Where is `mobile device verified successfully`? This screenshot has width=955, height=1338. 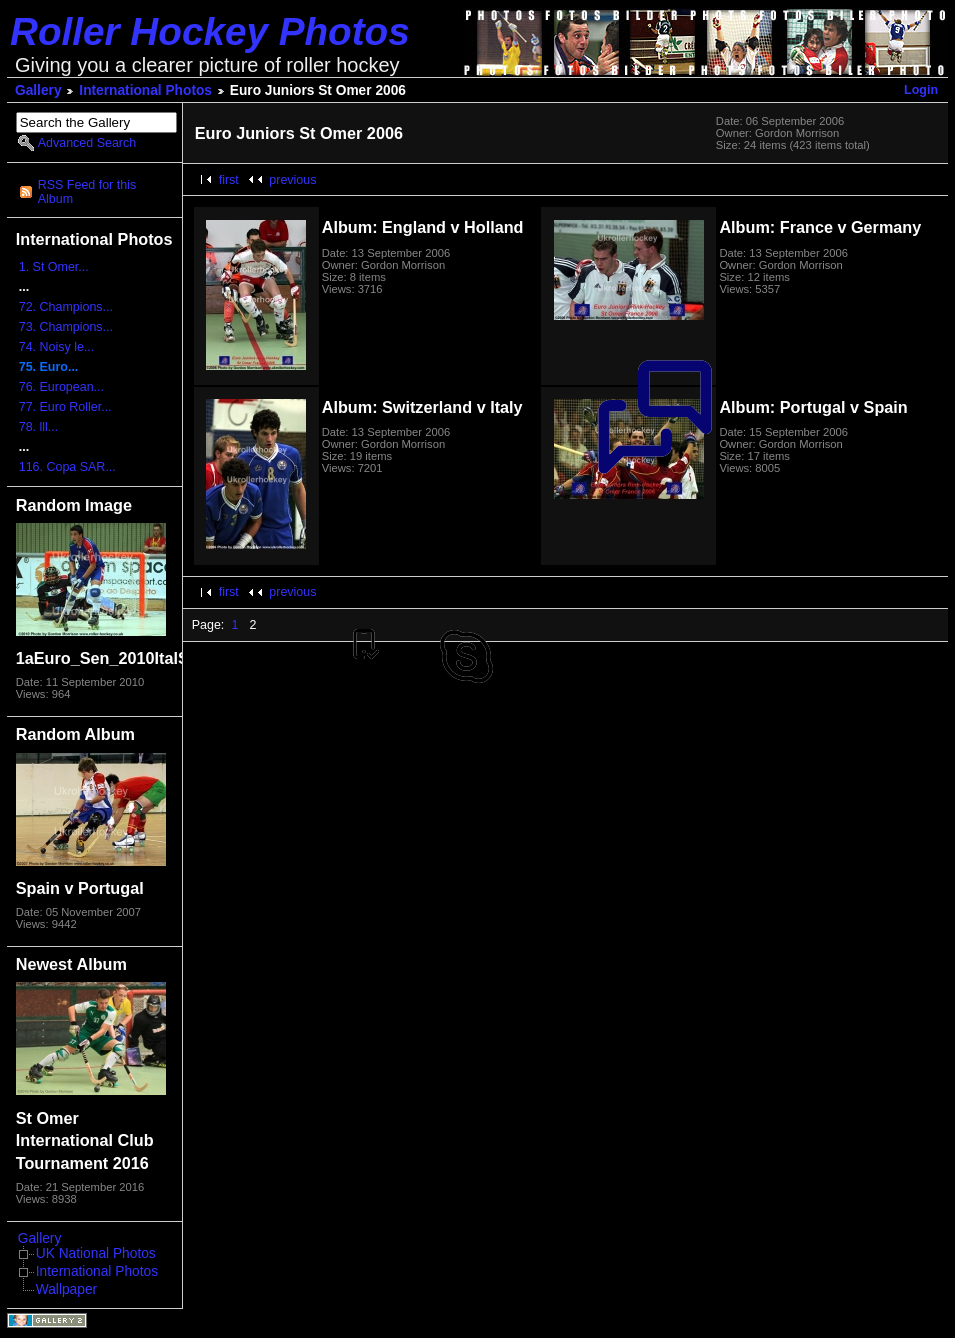 mobile device verified successfully is located at coordinates (364, 644).